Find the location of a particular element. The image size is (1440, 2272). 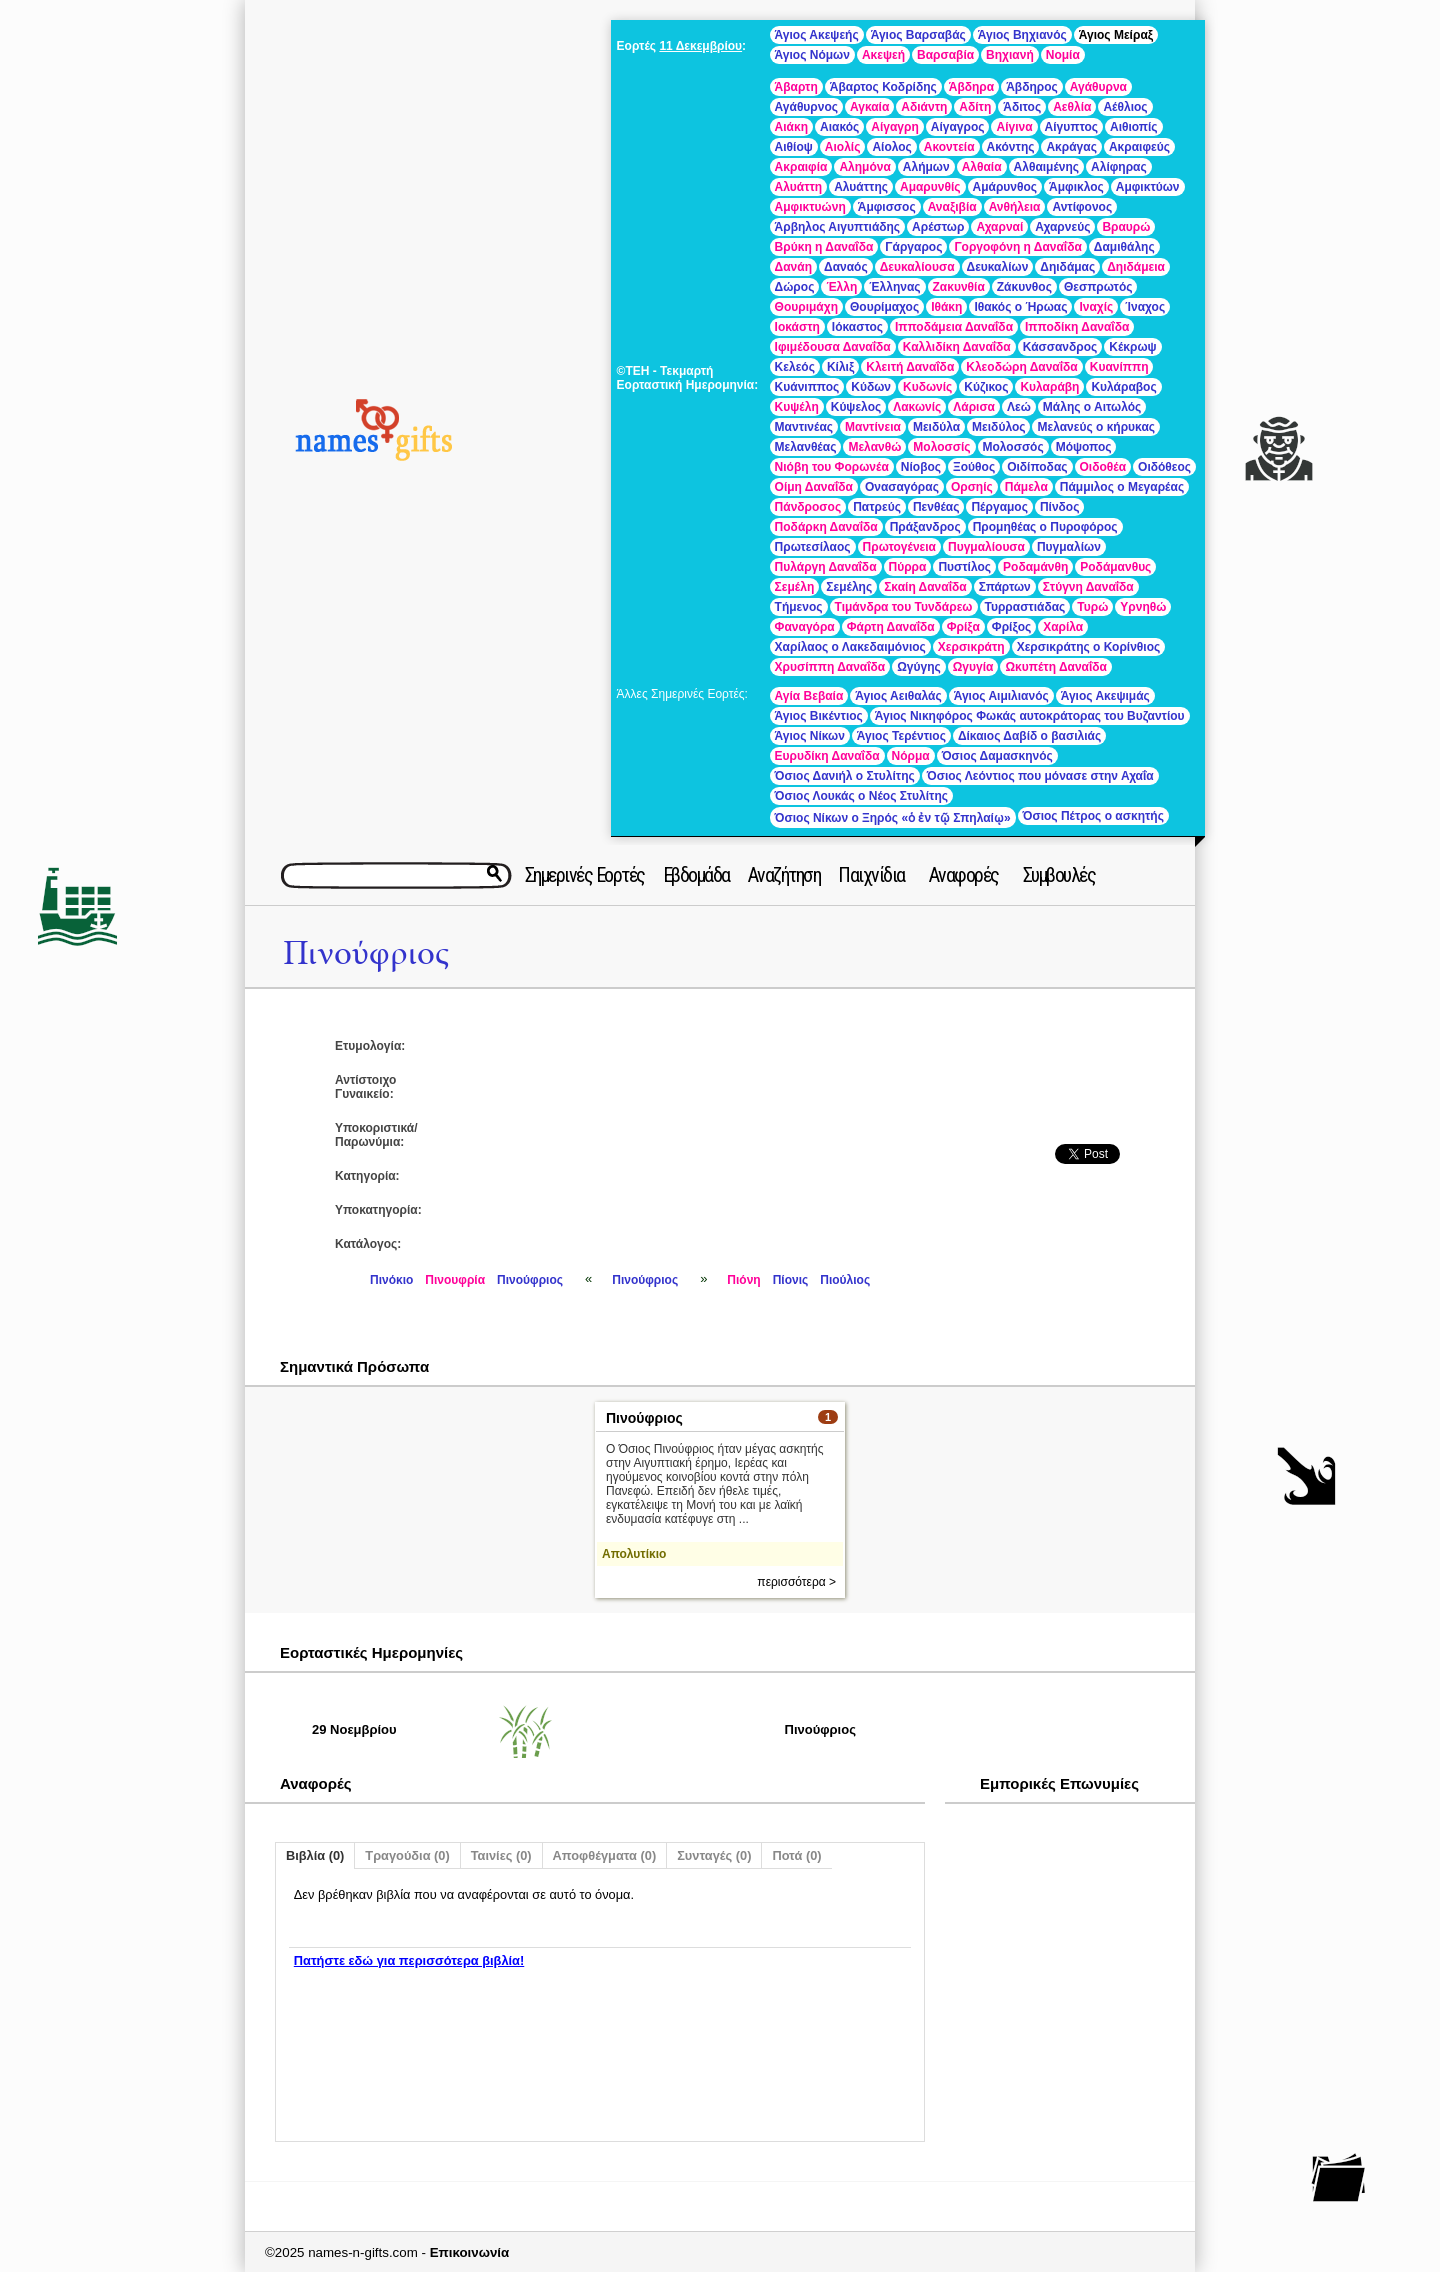

folder containing multiple files or documents is located at coordinates (1338, 2178).